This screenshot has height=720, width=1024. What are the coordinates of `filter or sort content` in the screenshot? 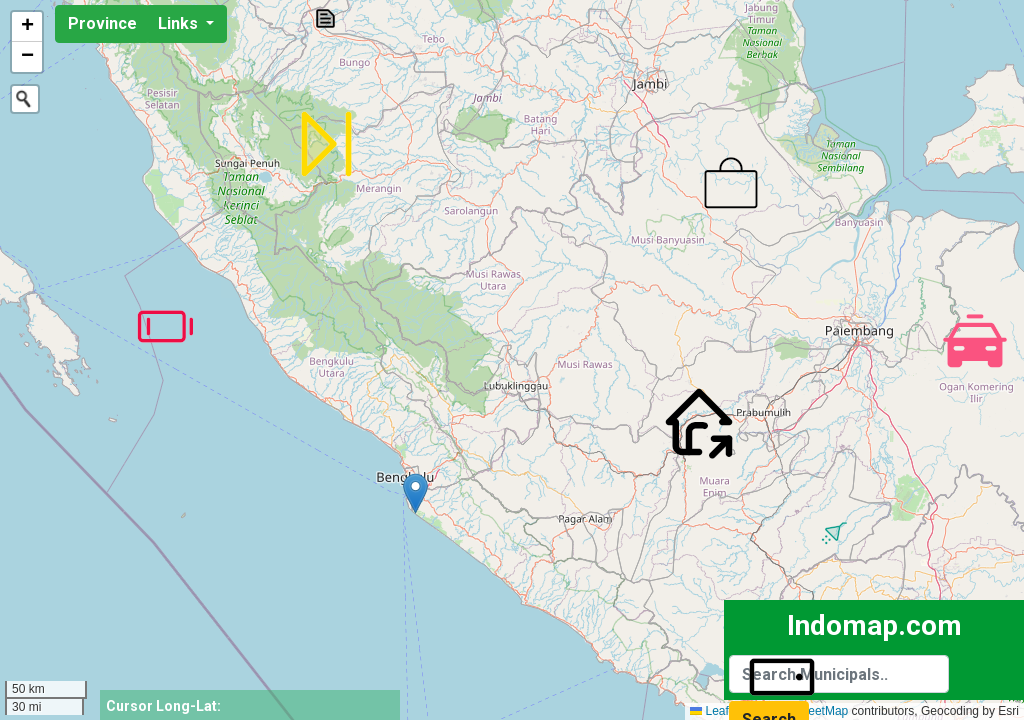 It's located at (834, 532).